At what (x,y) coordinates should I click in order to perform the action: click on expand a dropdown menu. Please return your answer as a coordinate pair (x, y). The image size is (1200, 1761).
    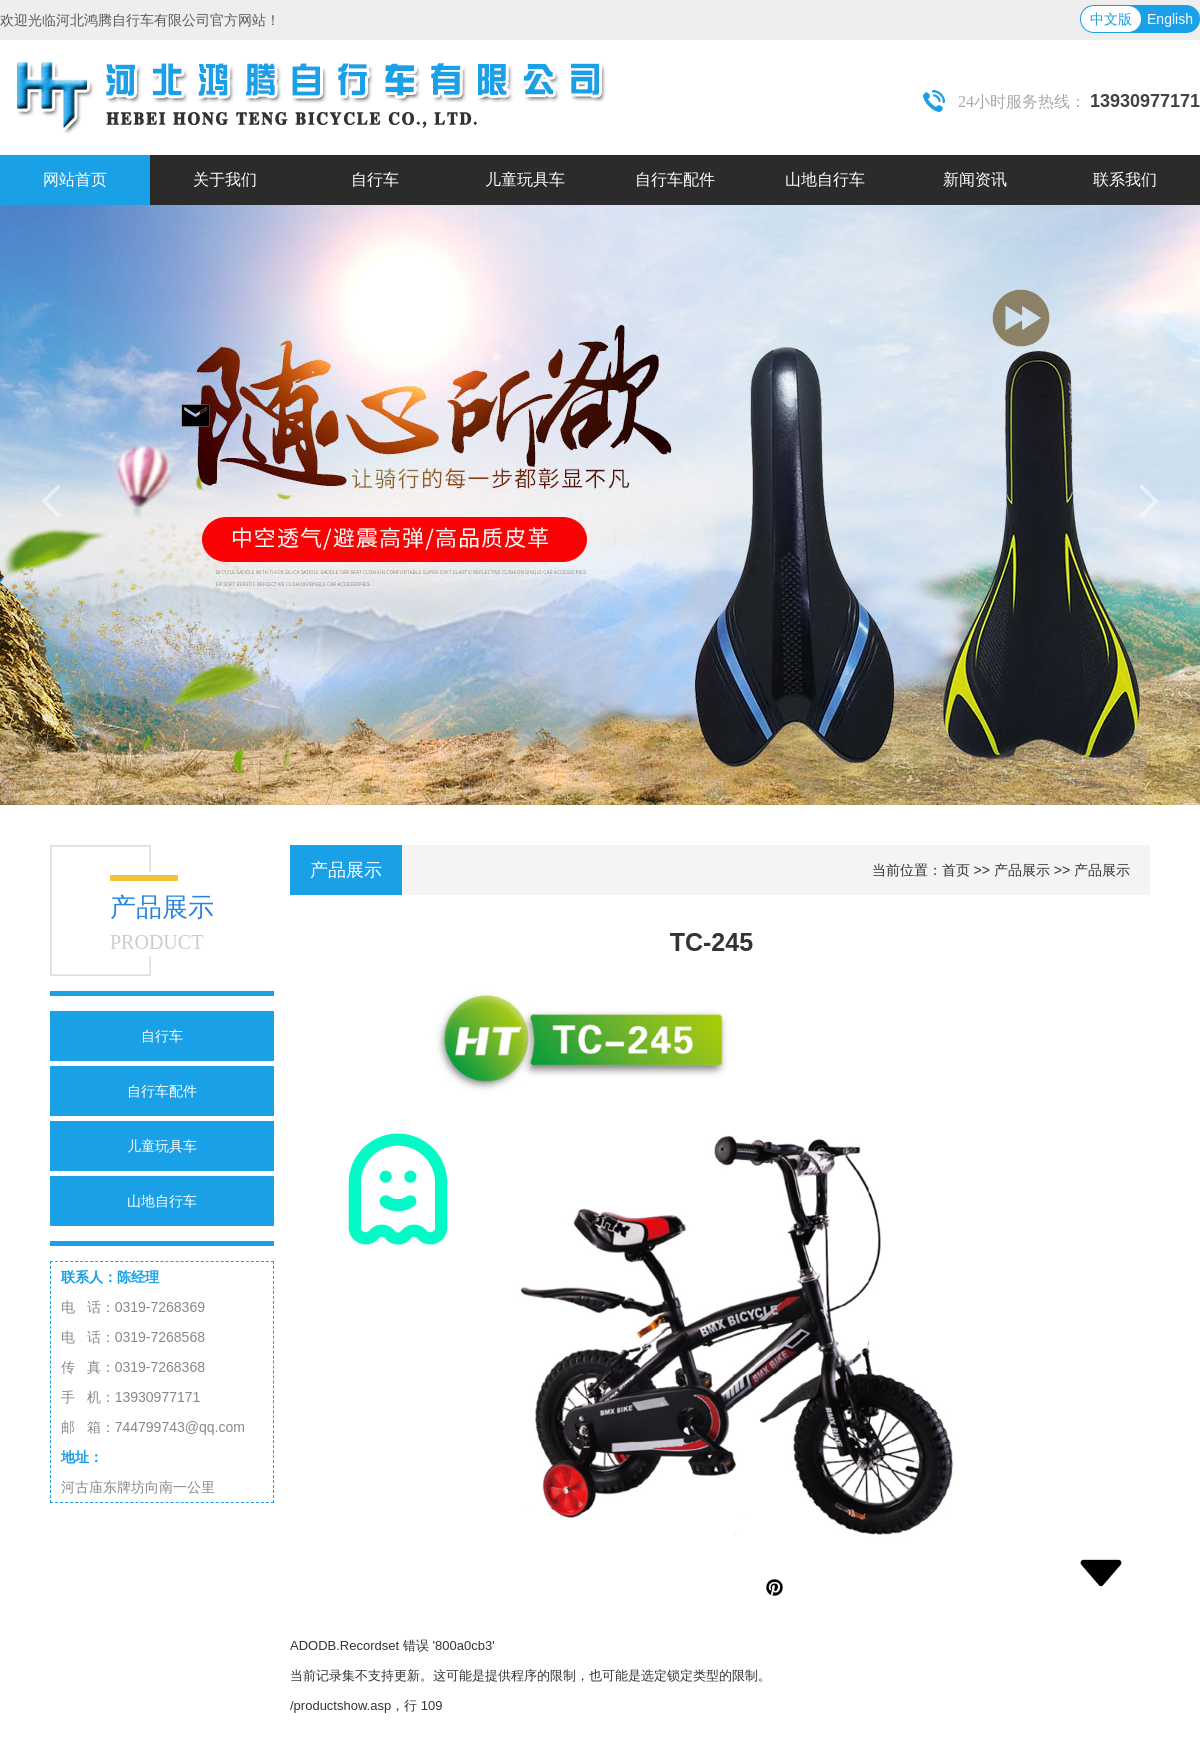
    Looking at the image, I should click on (1101, 1573).